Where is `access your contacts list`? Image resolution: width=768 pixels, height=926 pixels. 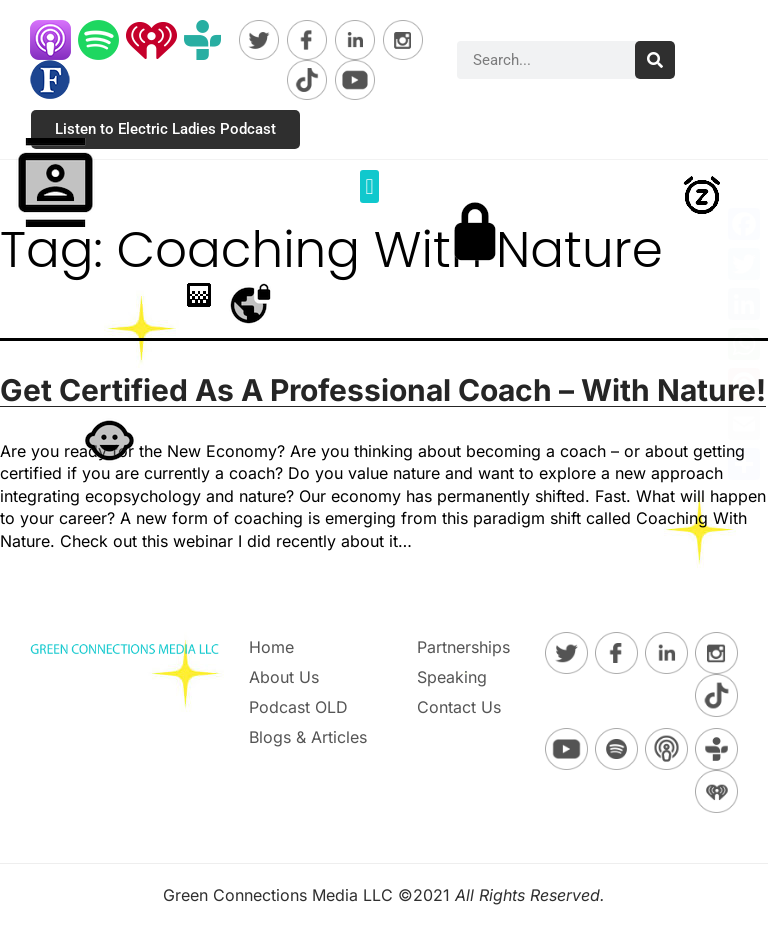
access your contacts list is located at coordinates (55, 182).